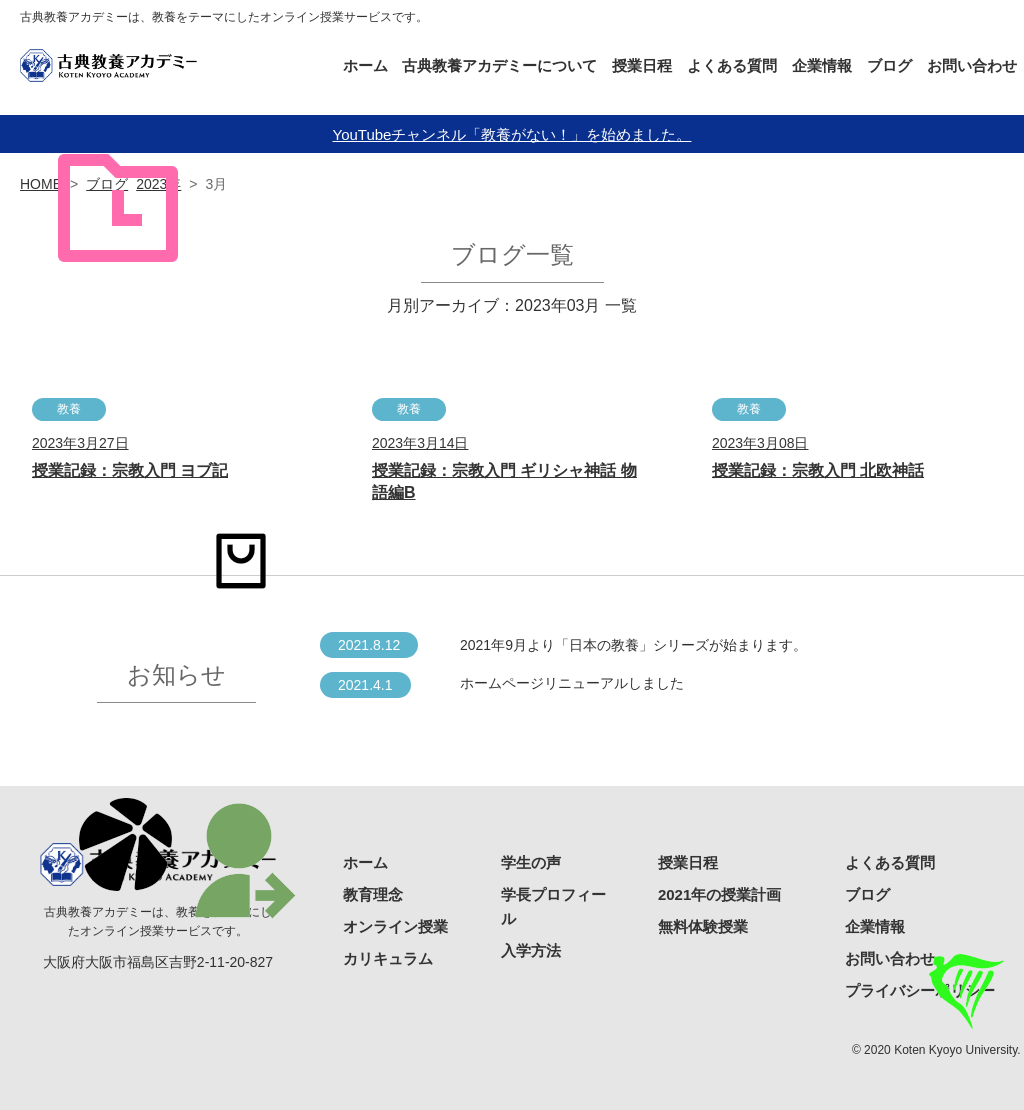 The image size is (1024, 1110). What do you see at coordinates (239, 863) in the screenshot?
I see `share a user profile with others` at bounding box center [239, 863].